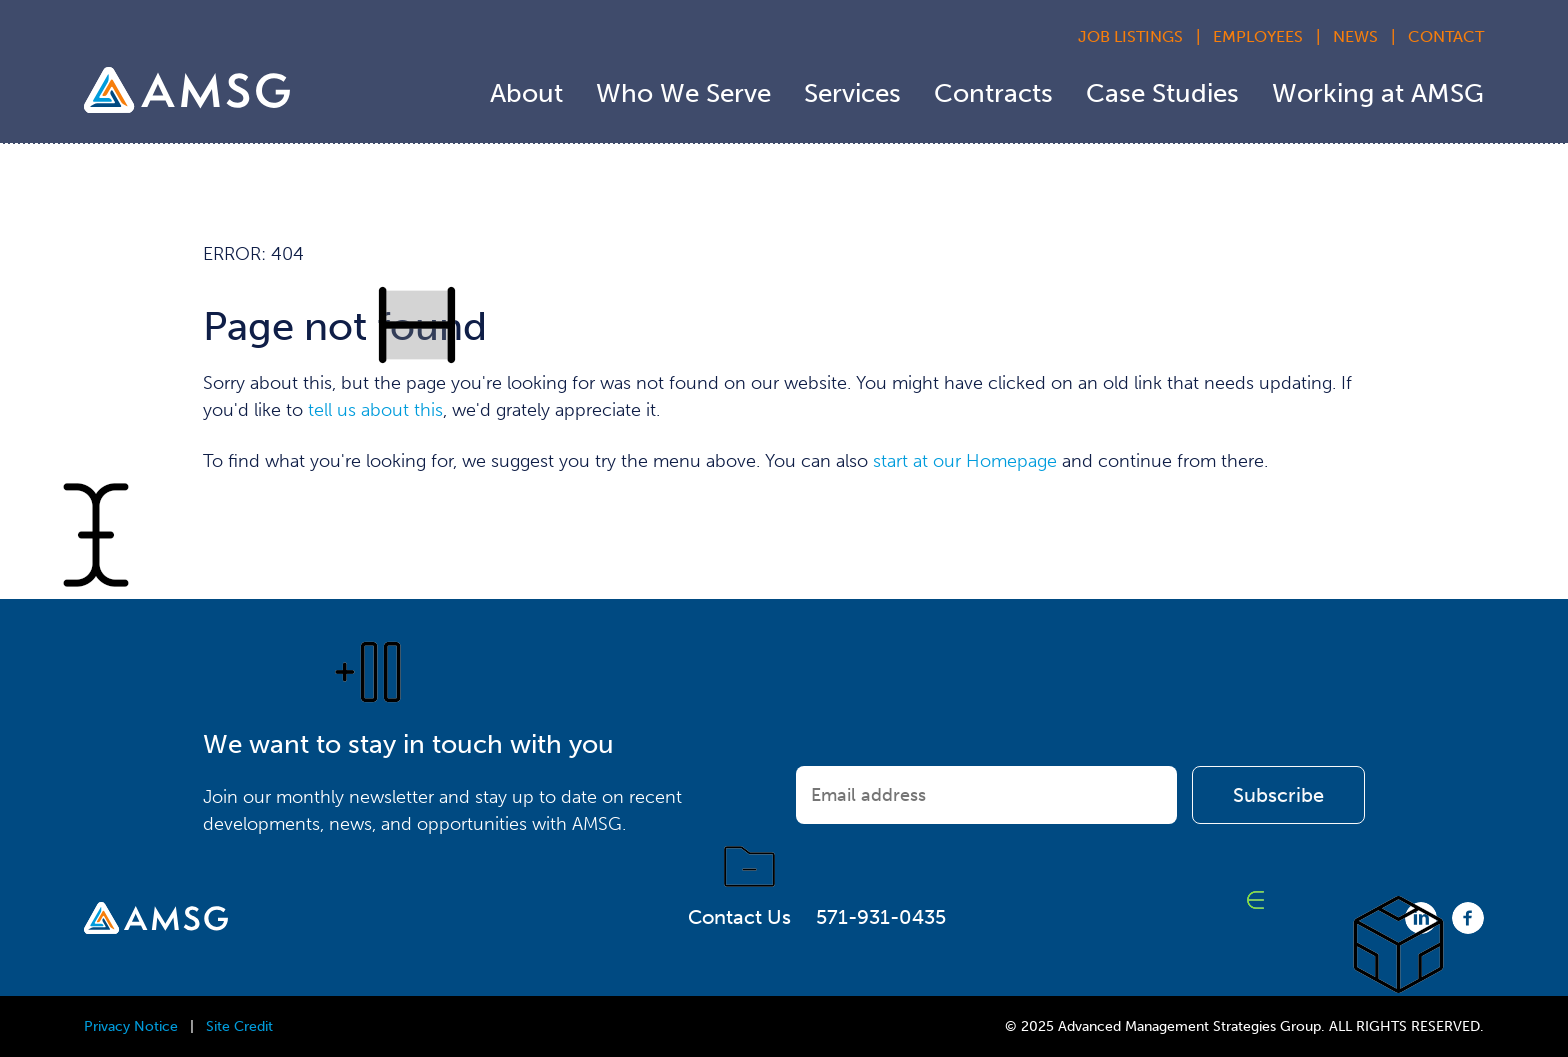 The height and width of the screenshot is (1057, 1568). Describe the element at coordinates (373, 672) in the screenshot. I see `add a new column to the left` at that location.